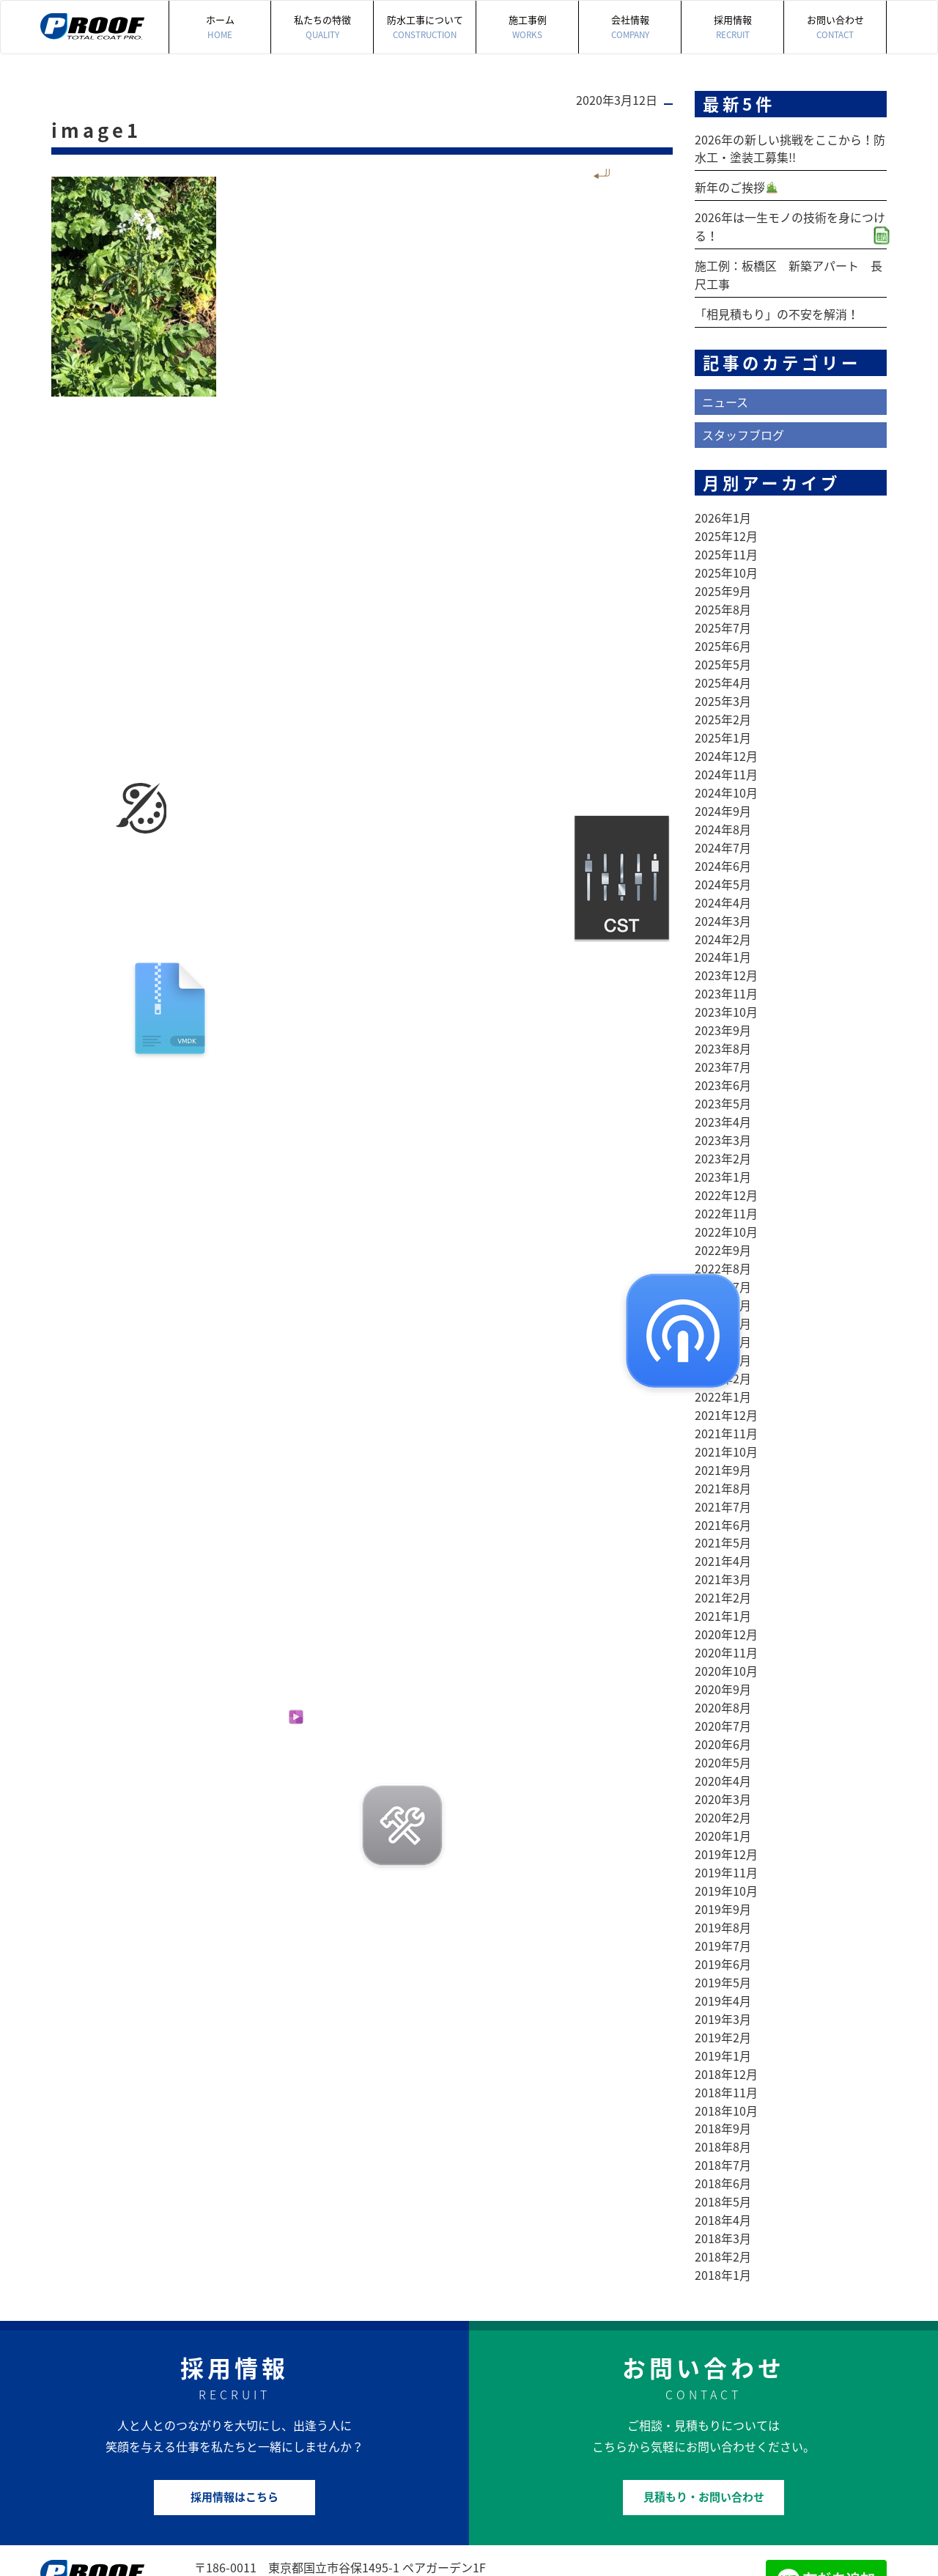 Image resolution: width=938 pixels, height=2576 pixels. What do you see at coordinates (402, 1827) in the screenshot?
I see `access advanced settings or preferences` at bounding box center [402, 1827].